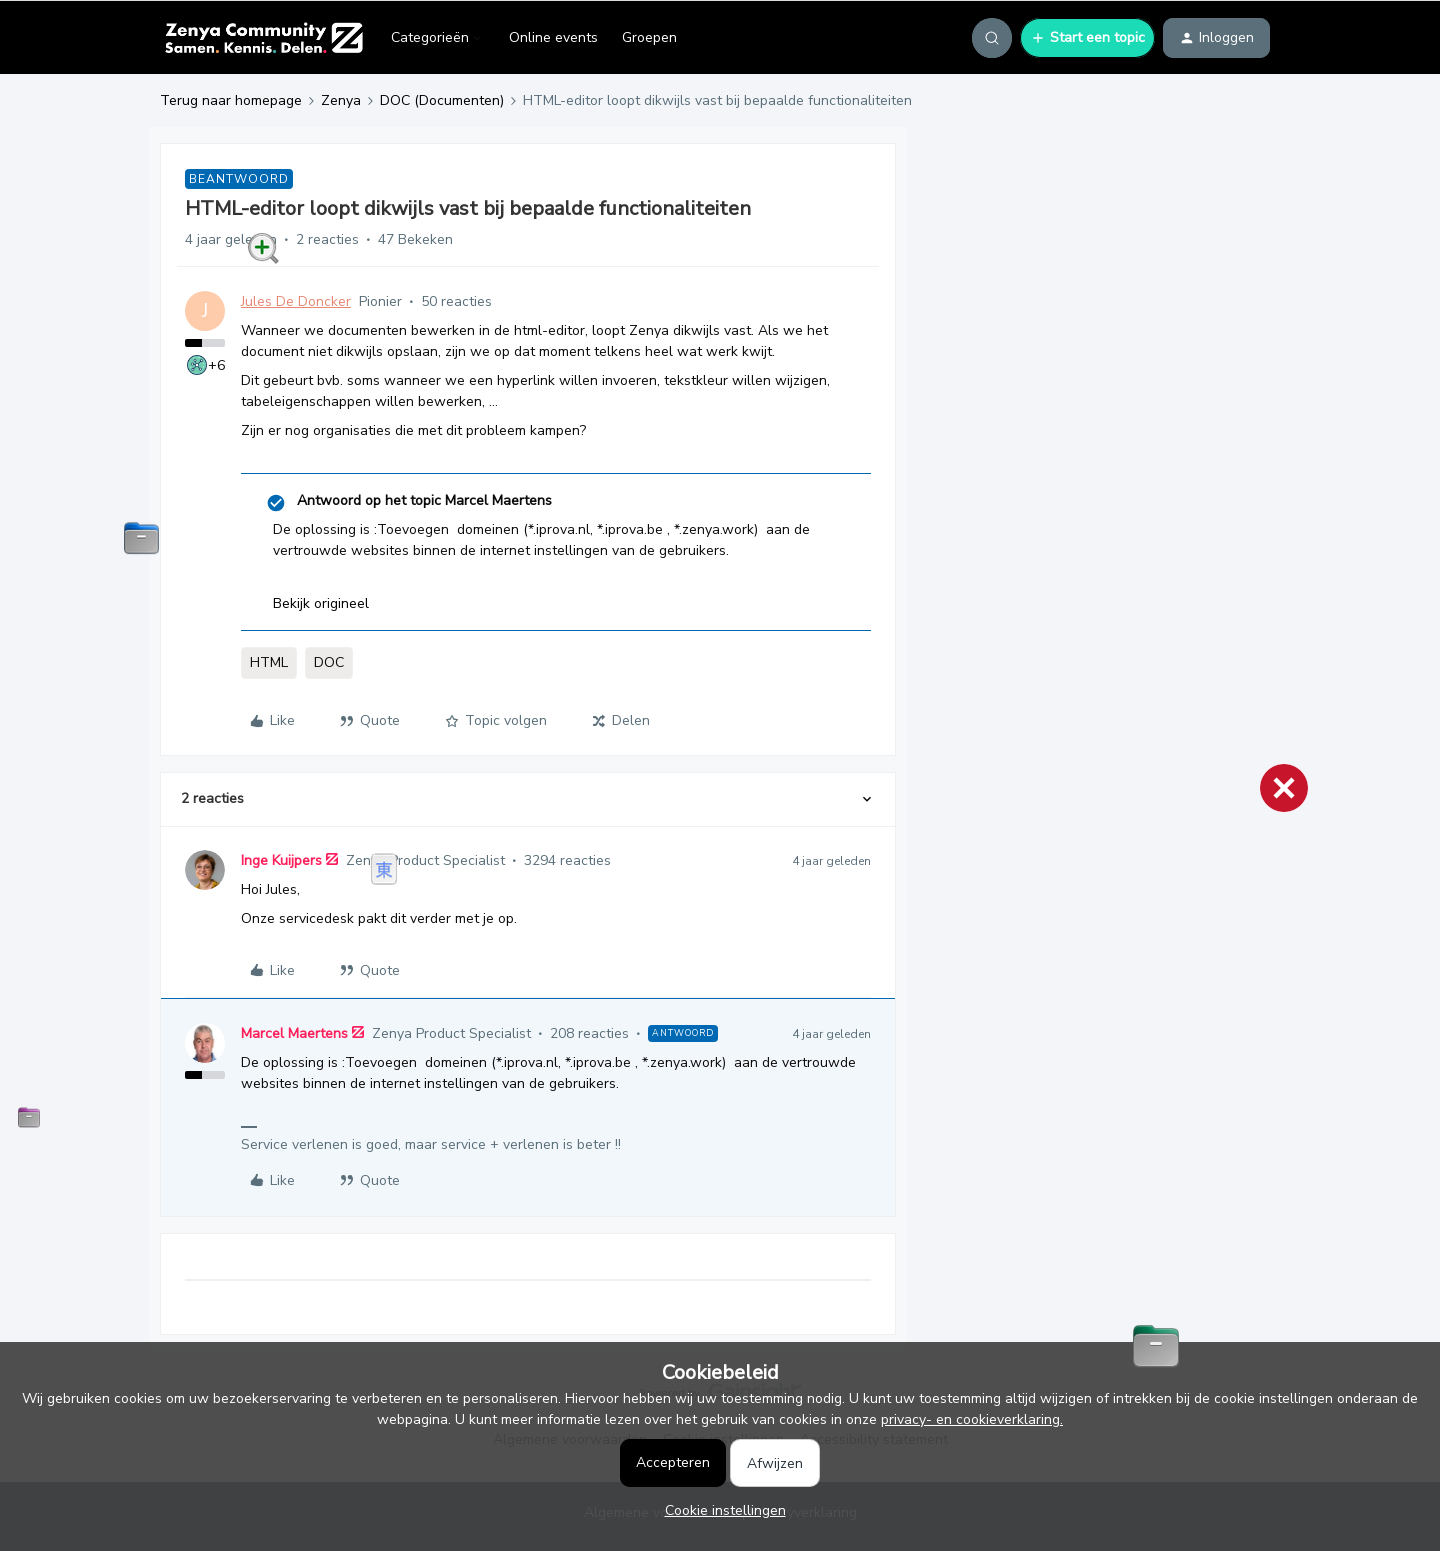 This screenshot has height=1551, width=1440. Describe the element at coordinates (384, 869) in the screenshot. I see `launch the GNOME Mahjongg game` at that location.